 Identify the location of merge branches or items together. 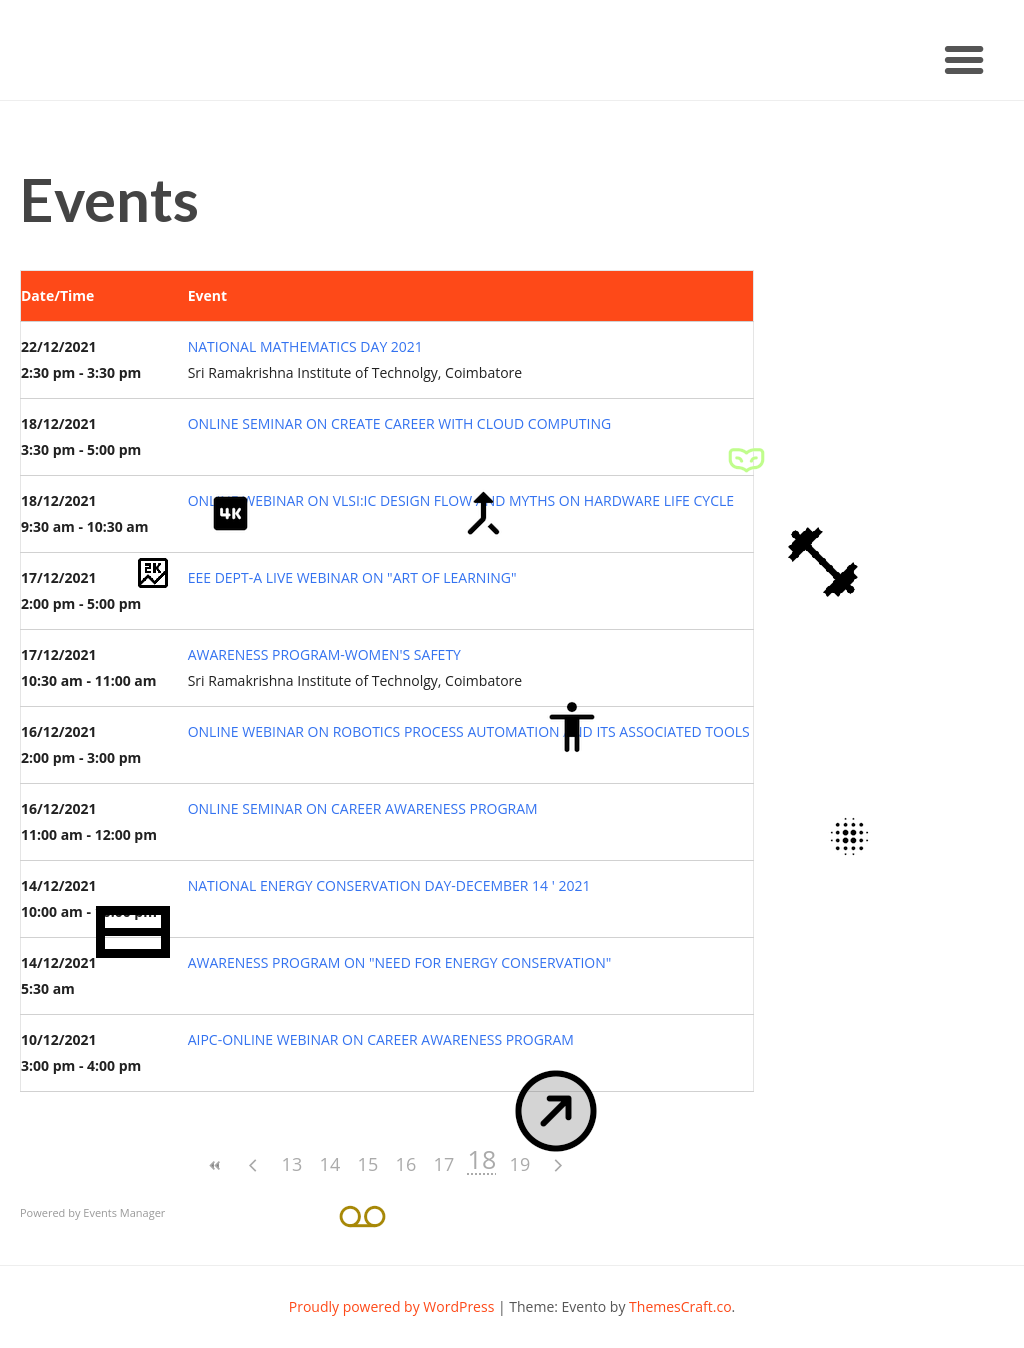
(483, 513).